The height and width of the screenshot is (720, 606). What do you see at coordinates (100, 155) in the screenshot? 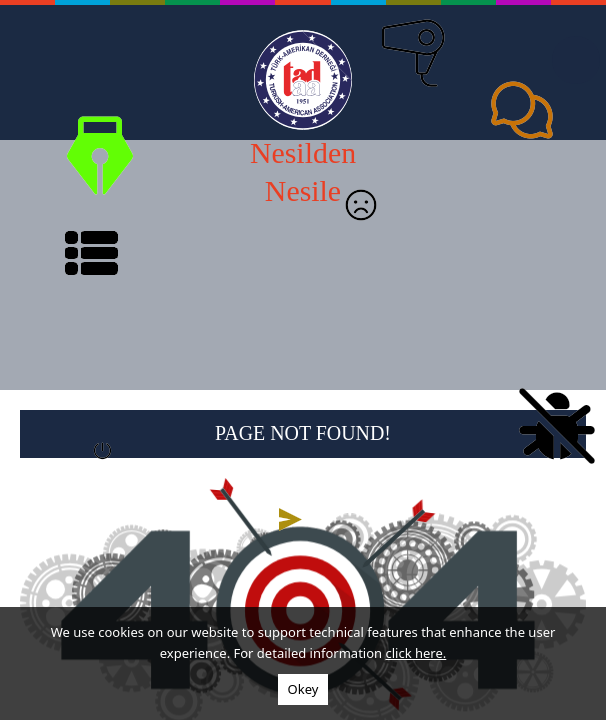
I see `access drawing or illustration tools` at bounding box center [100, 155].